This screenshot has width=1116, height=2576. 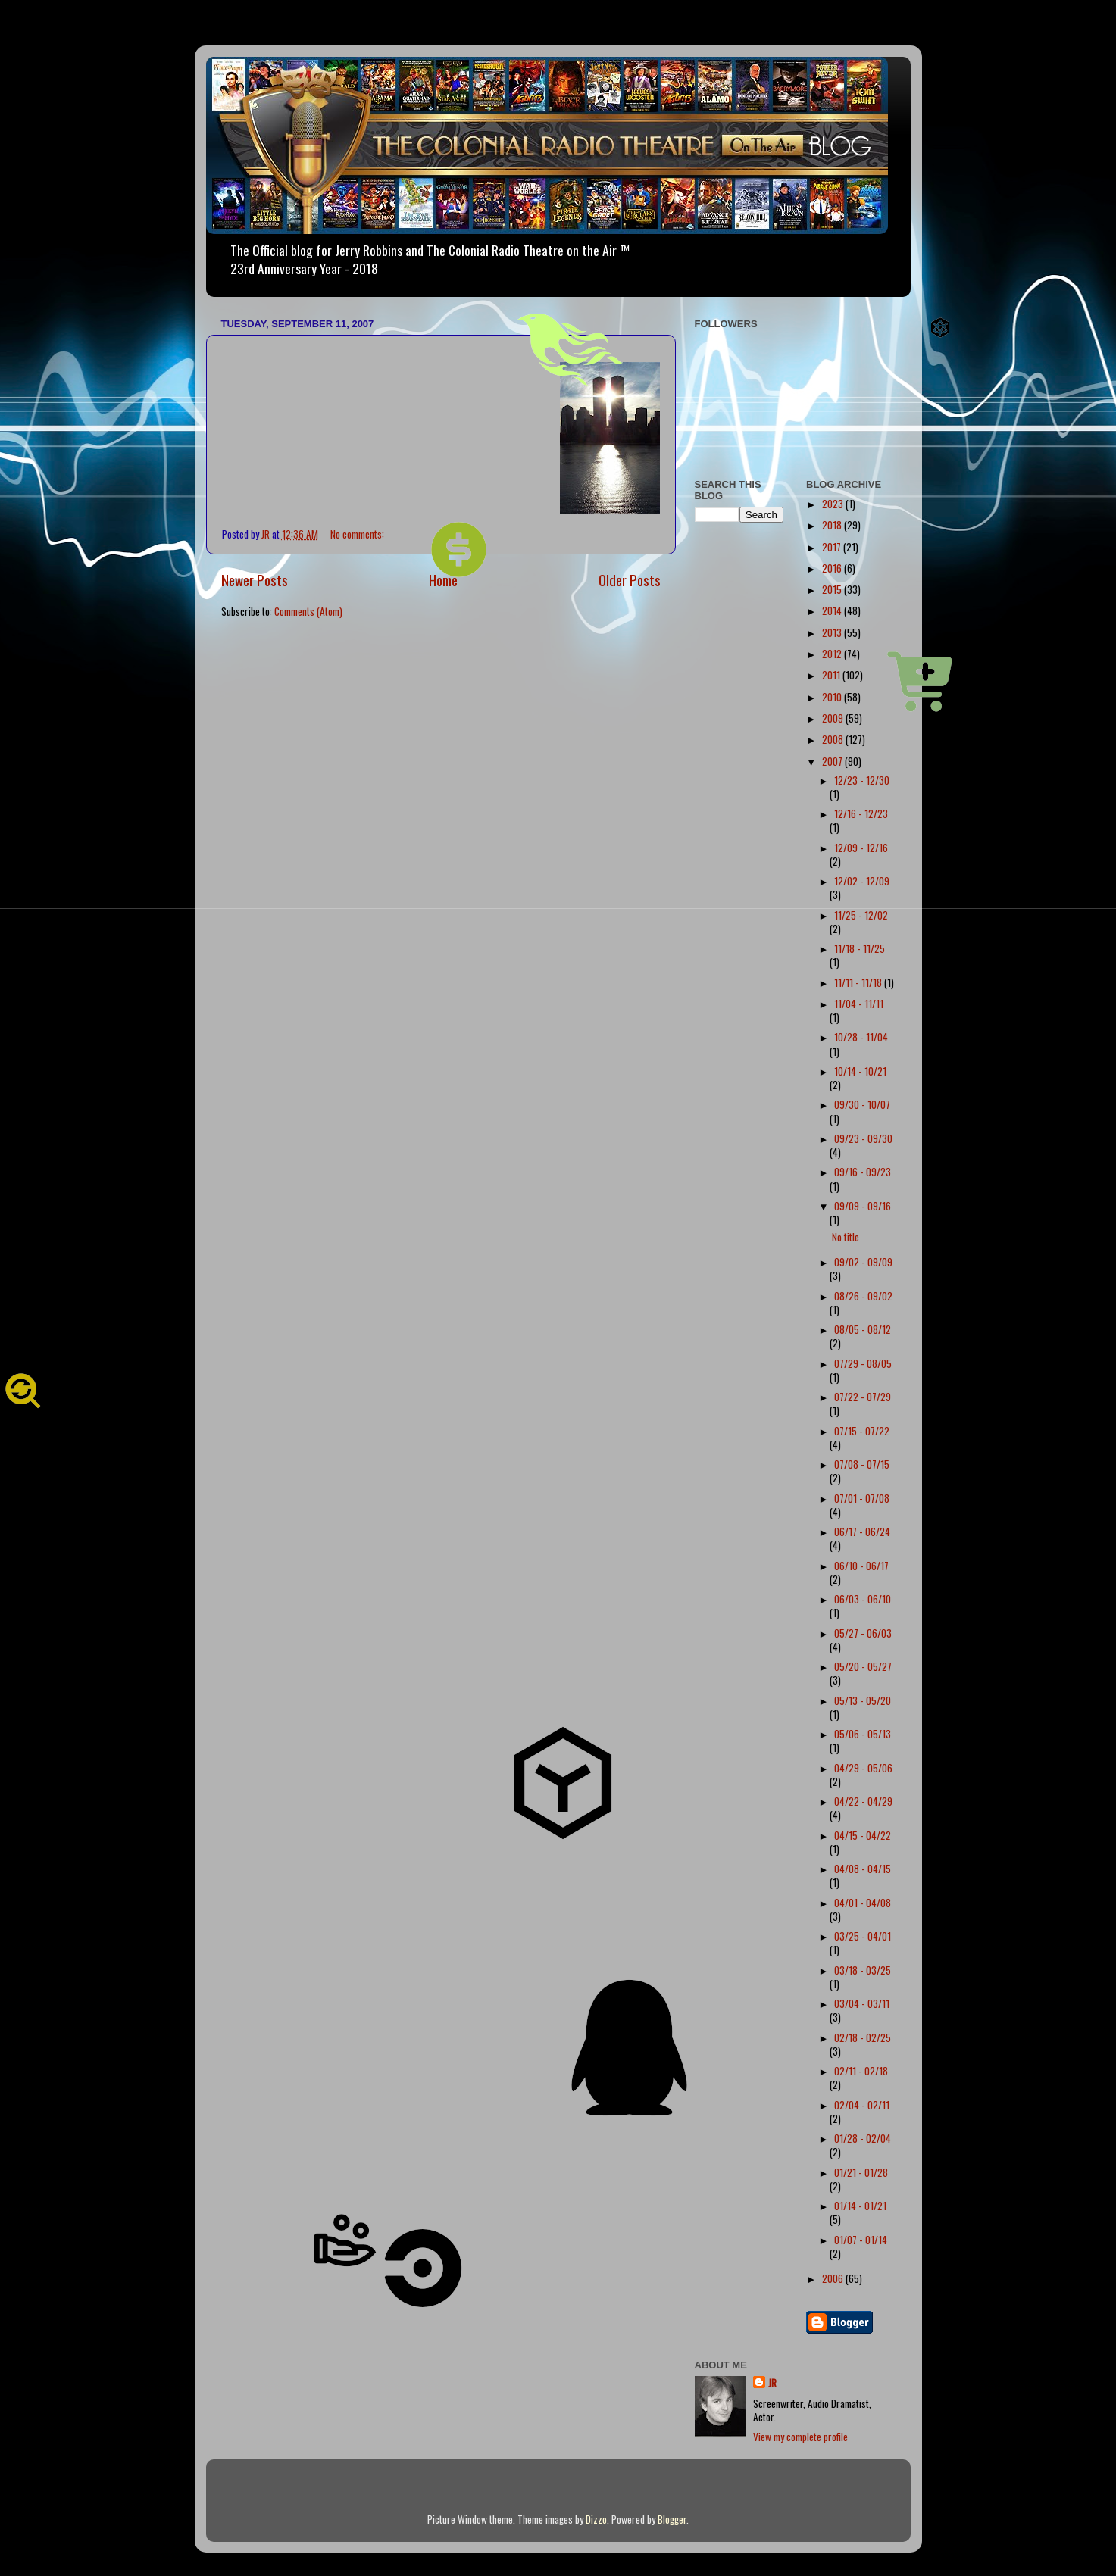 I want to click on find and replace text or content, so click(x=23, y=1391).